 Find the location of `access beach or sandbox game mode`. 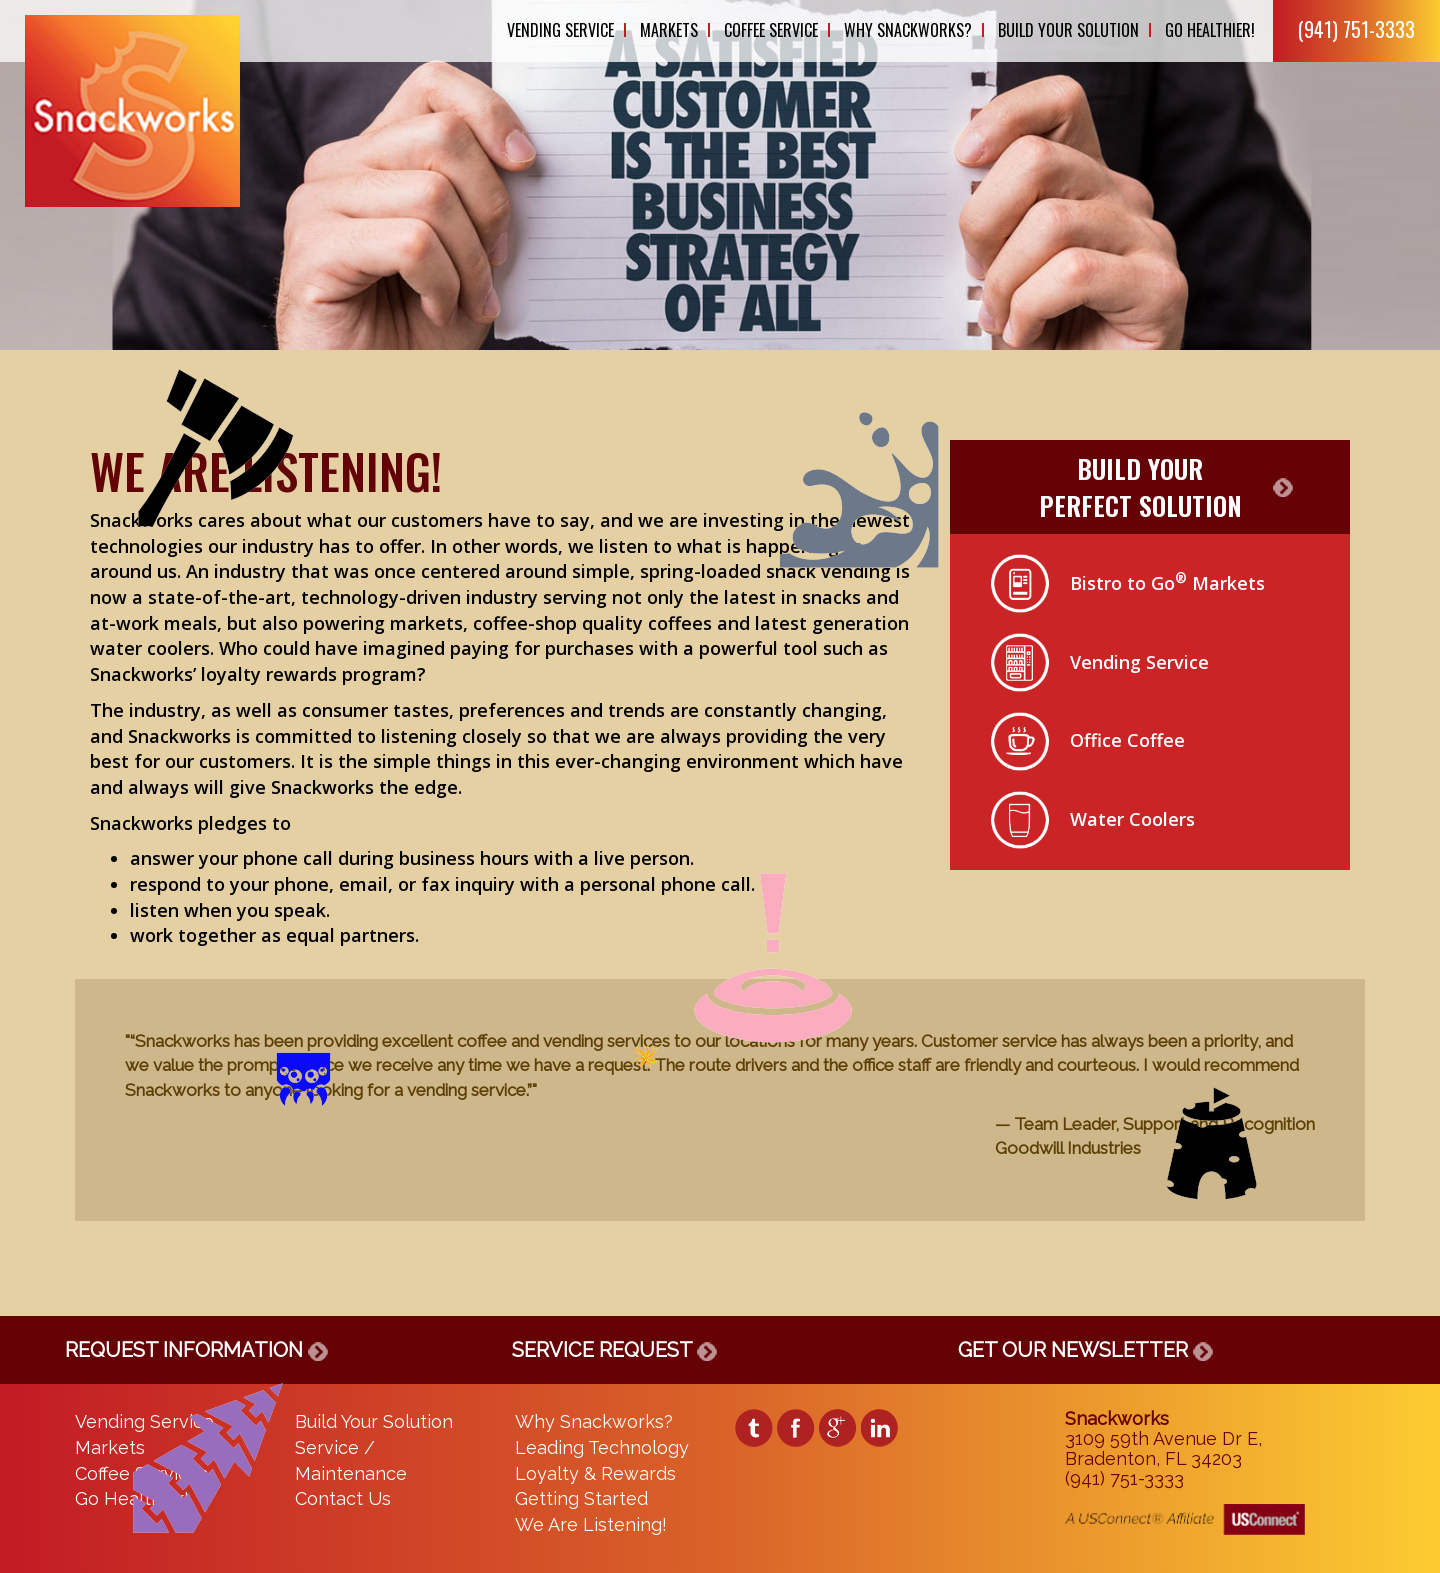

access beach or sandbox game mode is located at coordinates (1211, 1142).